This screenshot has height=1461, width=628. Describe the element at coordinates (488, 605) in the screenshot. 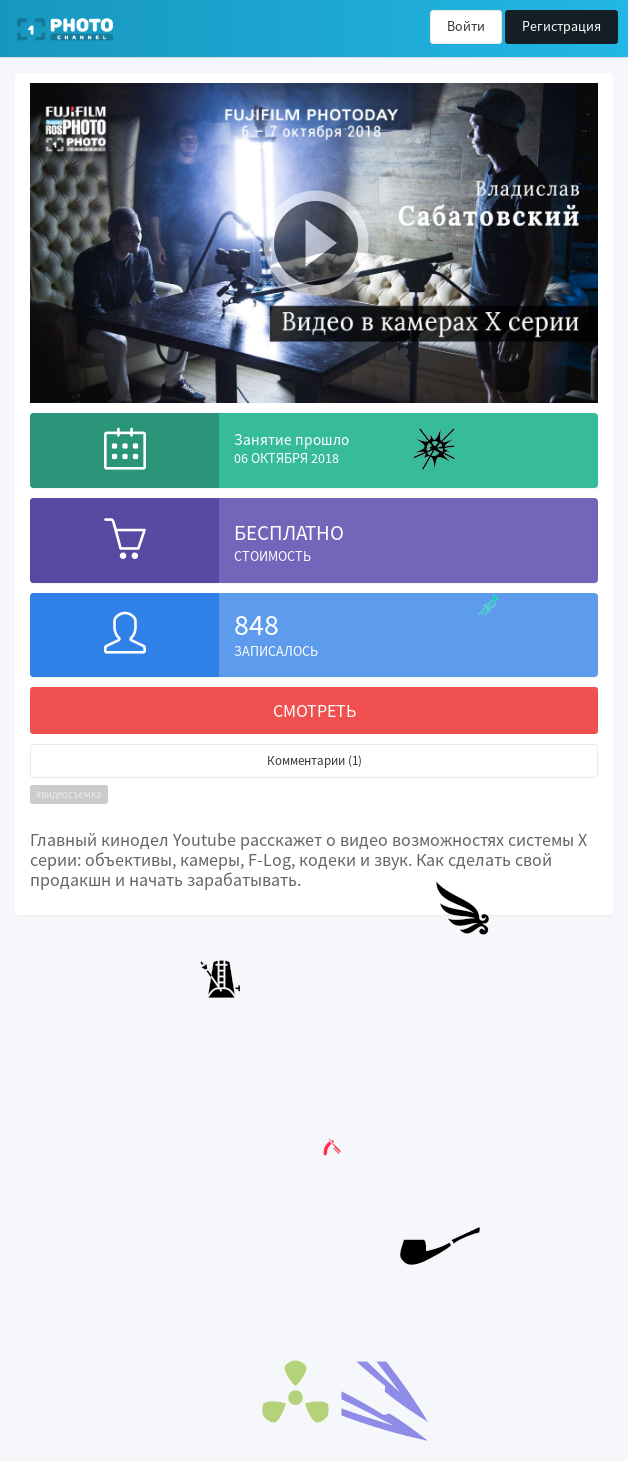

I see `play sound or audio notification` at that location.